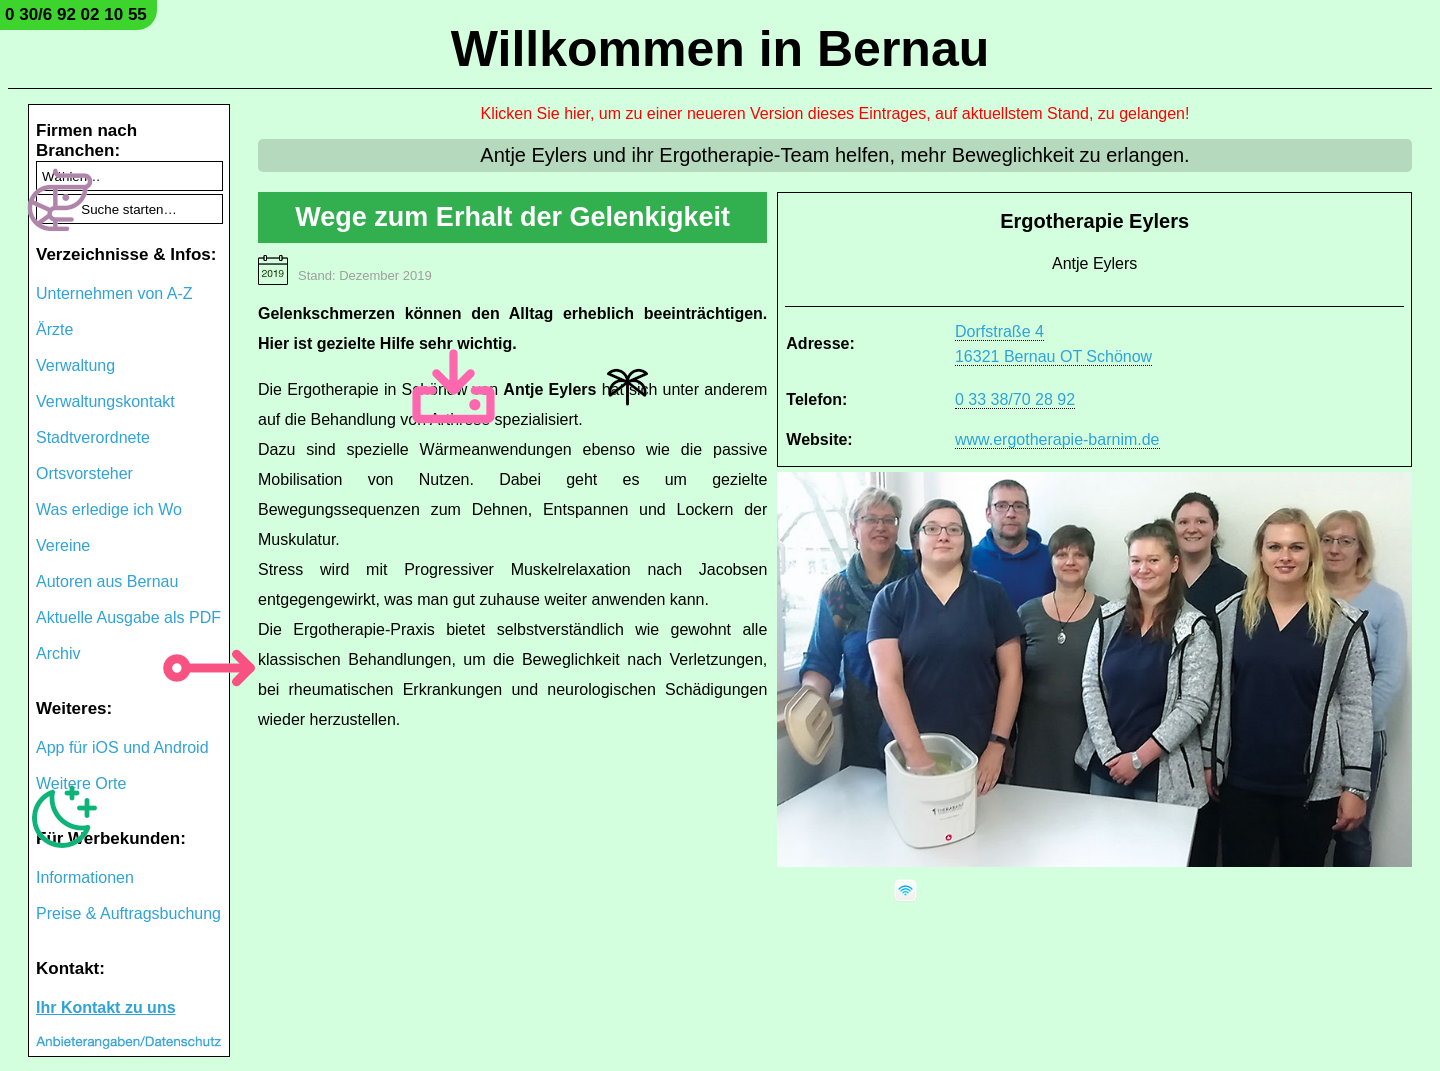 The height and width of the screenshot is (1071, 1440). What do you see at coordinates (209, 668) in the screenshot?
I see `proceed to the next step` at bounding box center [209, 668].